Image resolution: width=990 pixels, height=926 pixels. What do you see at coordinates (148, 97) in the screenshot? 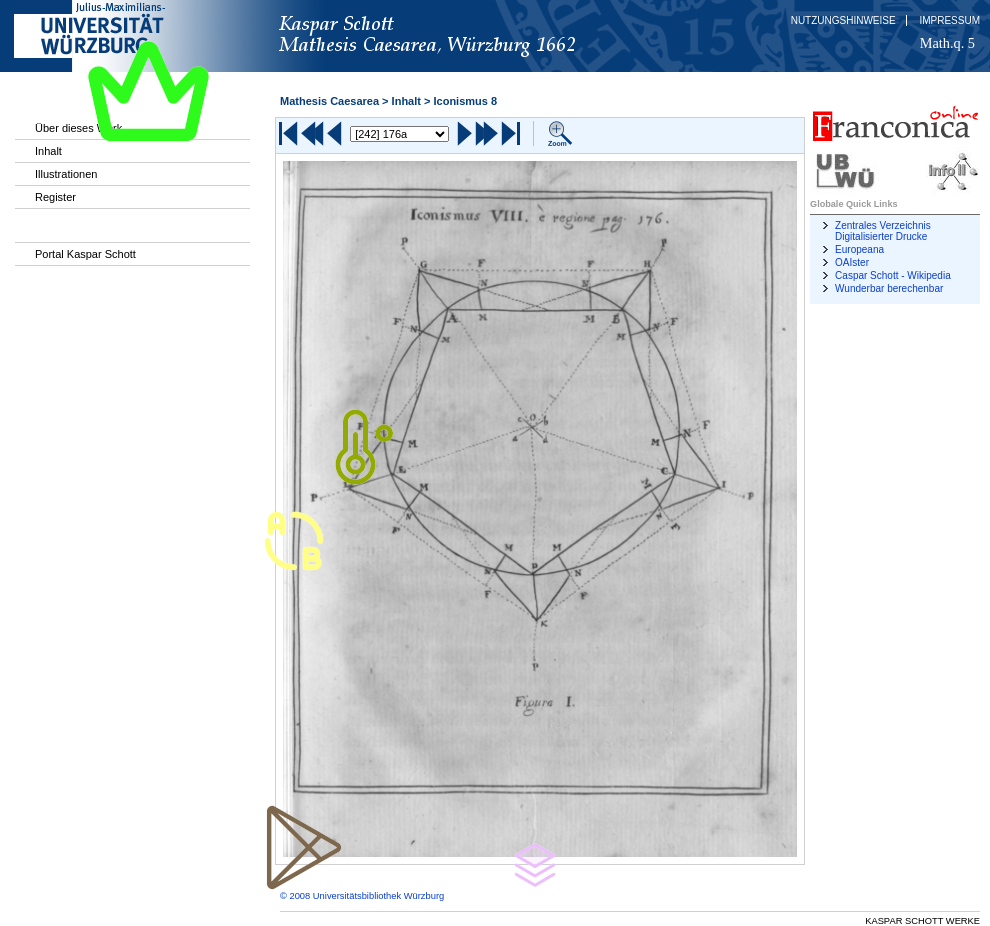
I see `indicates premium or VIP membership status` at bounding box center [148, 97].